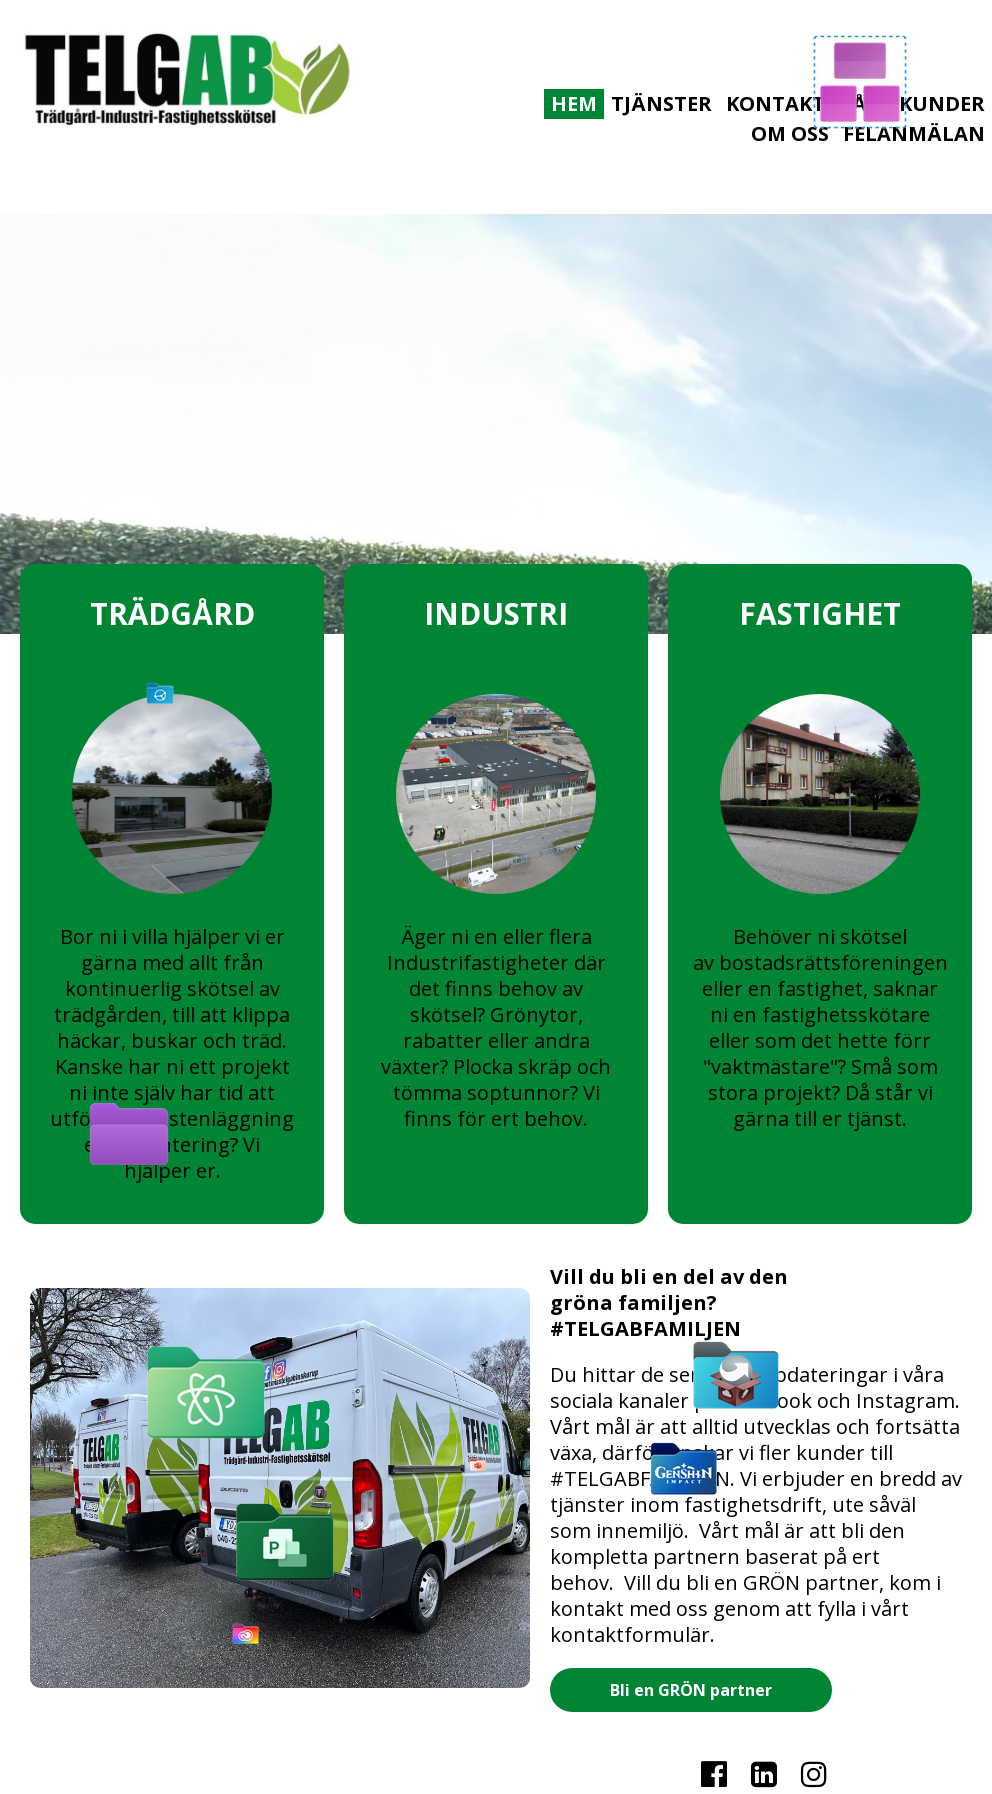 The width and height of the screenshot is (992, 1794). What do you see at coordinates (245, 1634) in the screenshot?
I see `open adobe creative cloud files folder` at bounding box center [245, 1634].